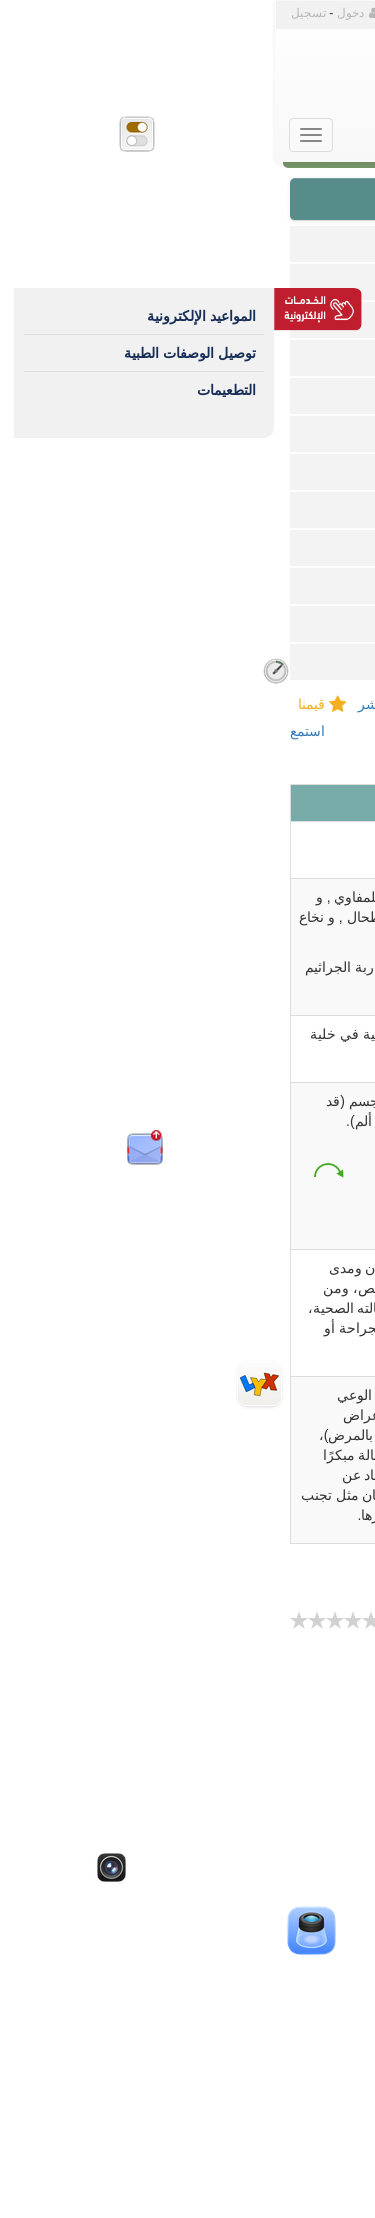  I want to click on redo the last undone action, so click(328, 1170).